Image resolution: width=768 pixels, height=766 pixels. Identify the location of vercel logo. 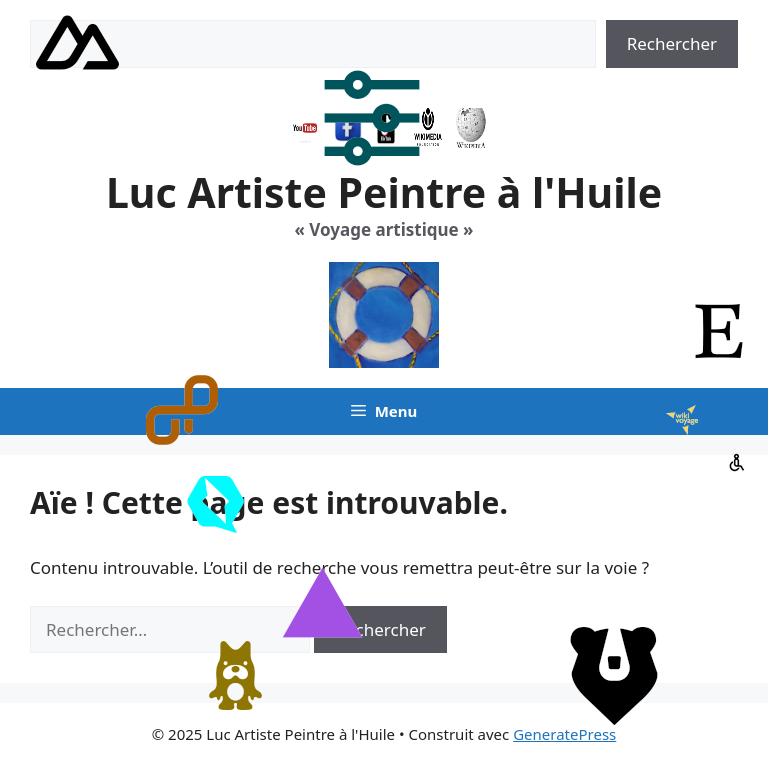
(322, 602).